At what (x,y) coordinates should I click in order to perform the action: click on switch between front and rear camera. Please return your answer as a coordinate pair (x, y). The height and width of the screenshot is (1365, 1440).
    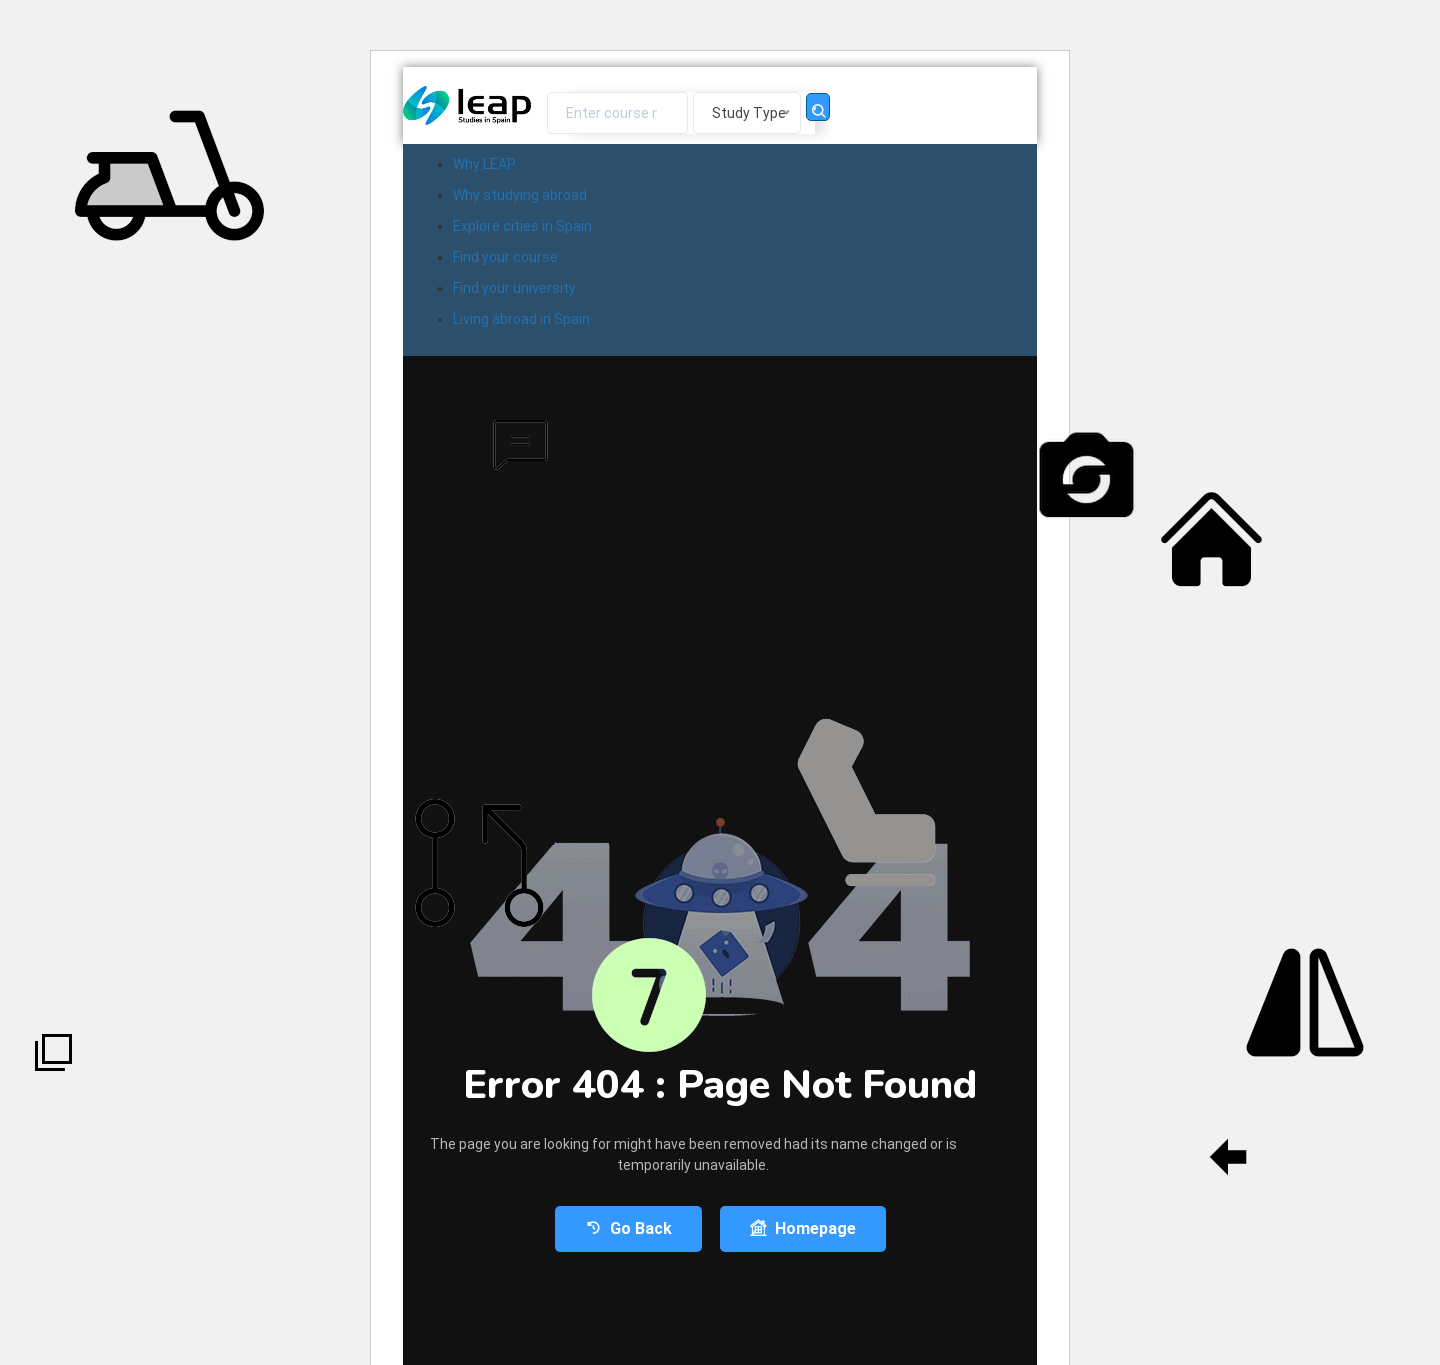
    Looking at the image, I should click on (1086, 479).